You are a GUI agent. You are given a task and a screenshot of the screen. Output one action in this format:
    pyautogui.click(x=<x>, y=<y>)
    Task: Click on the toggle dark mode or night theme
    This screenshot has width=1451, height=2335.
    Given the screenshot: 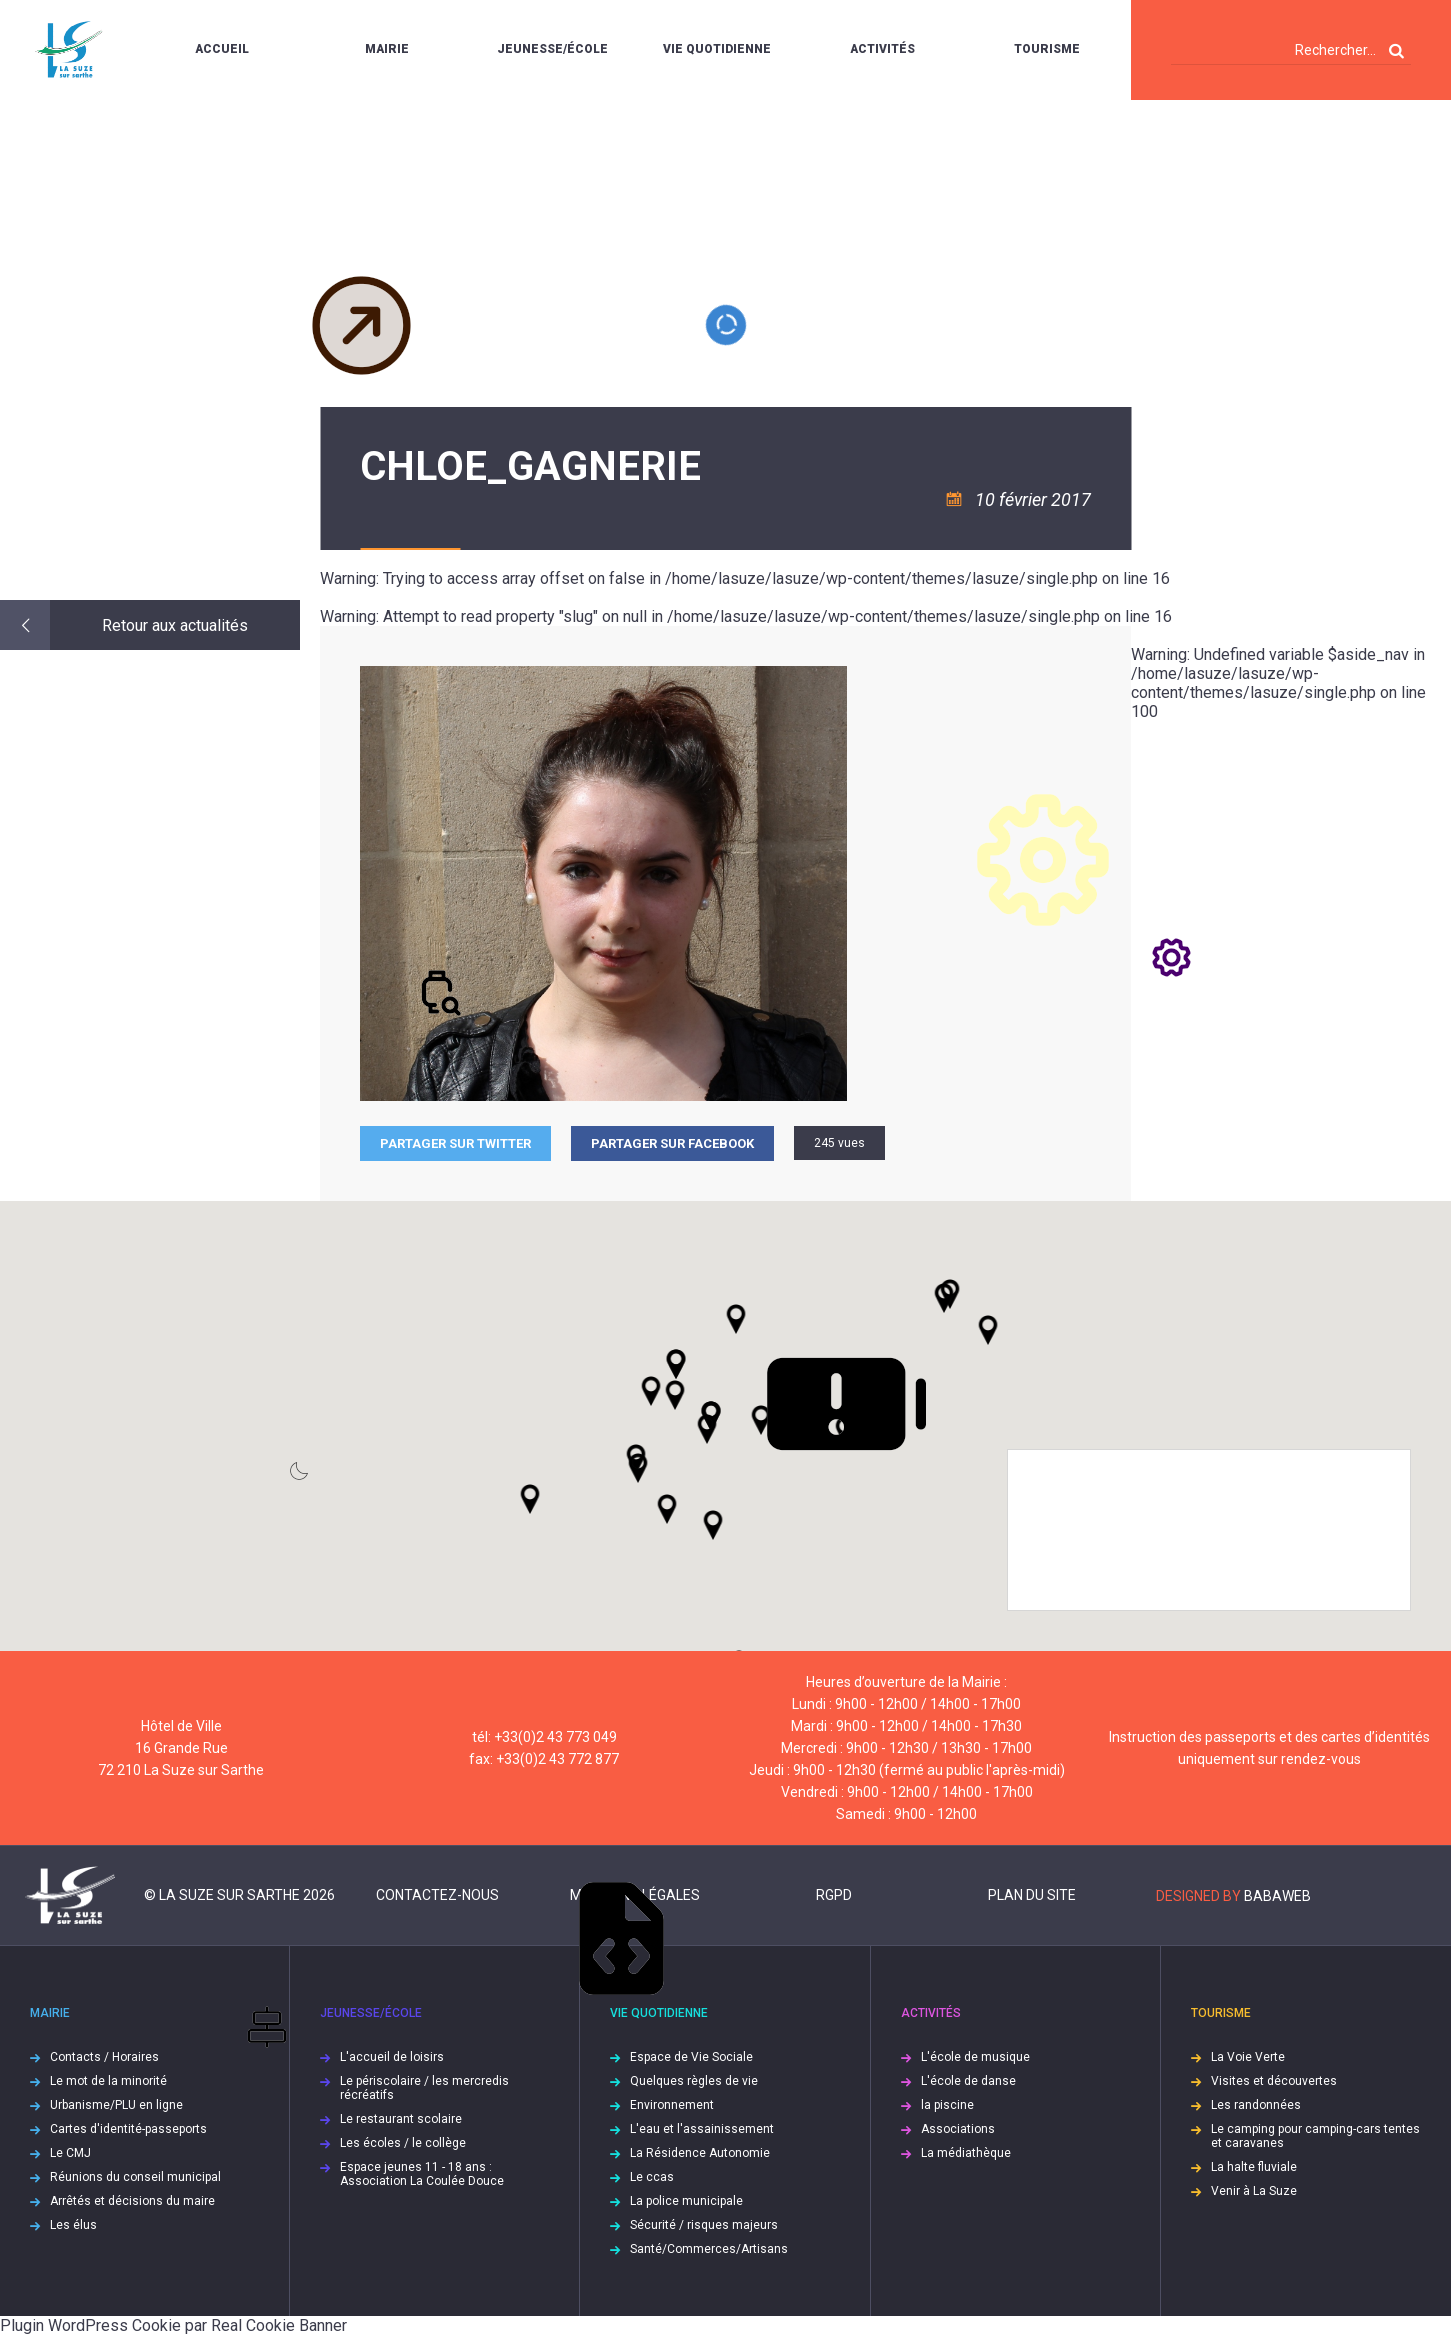 What is the action you would take?
    pyautogui.click(x=298, y=1471)
    